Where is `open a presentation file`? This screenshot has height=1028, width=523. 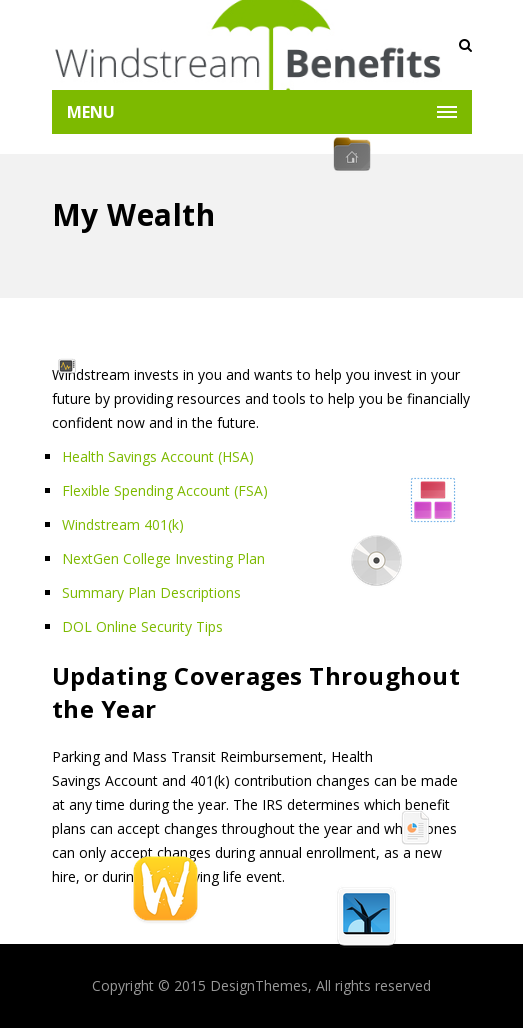
open a presentation file is located at coordinates (415, 827).